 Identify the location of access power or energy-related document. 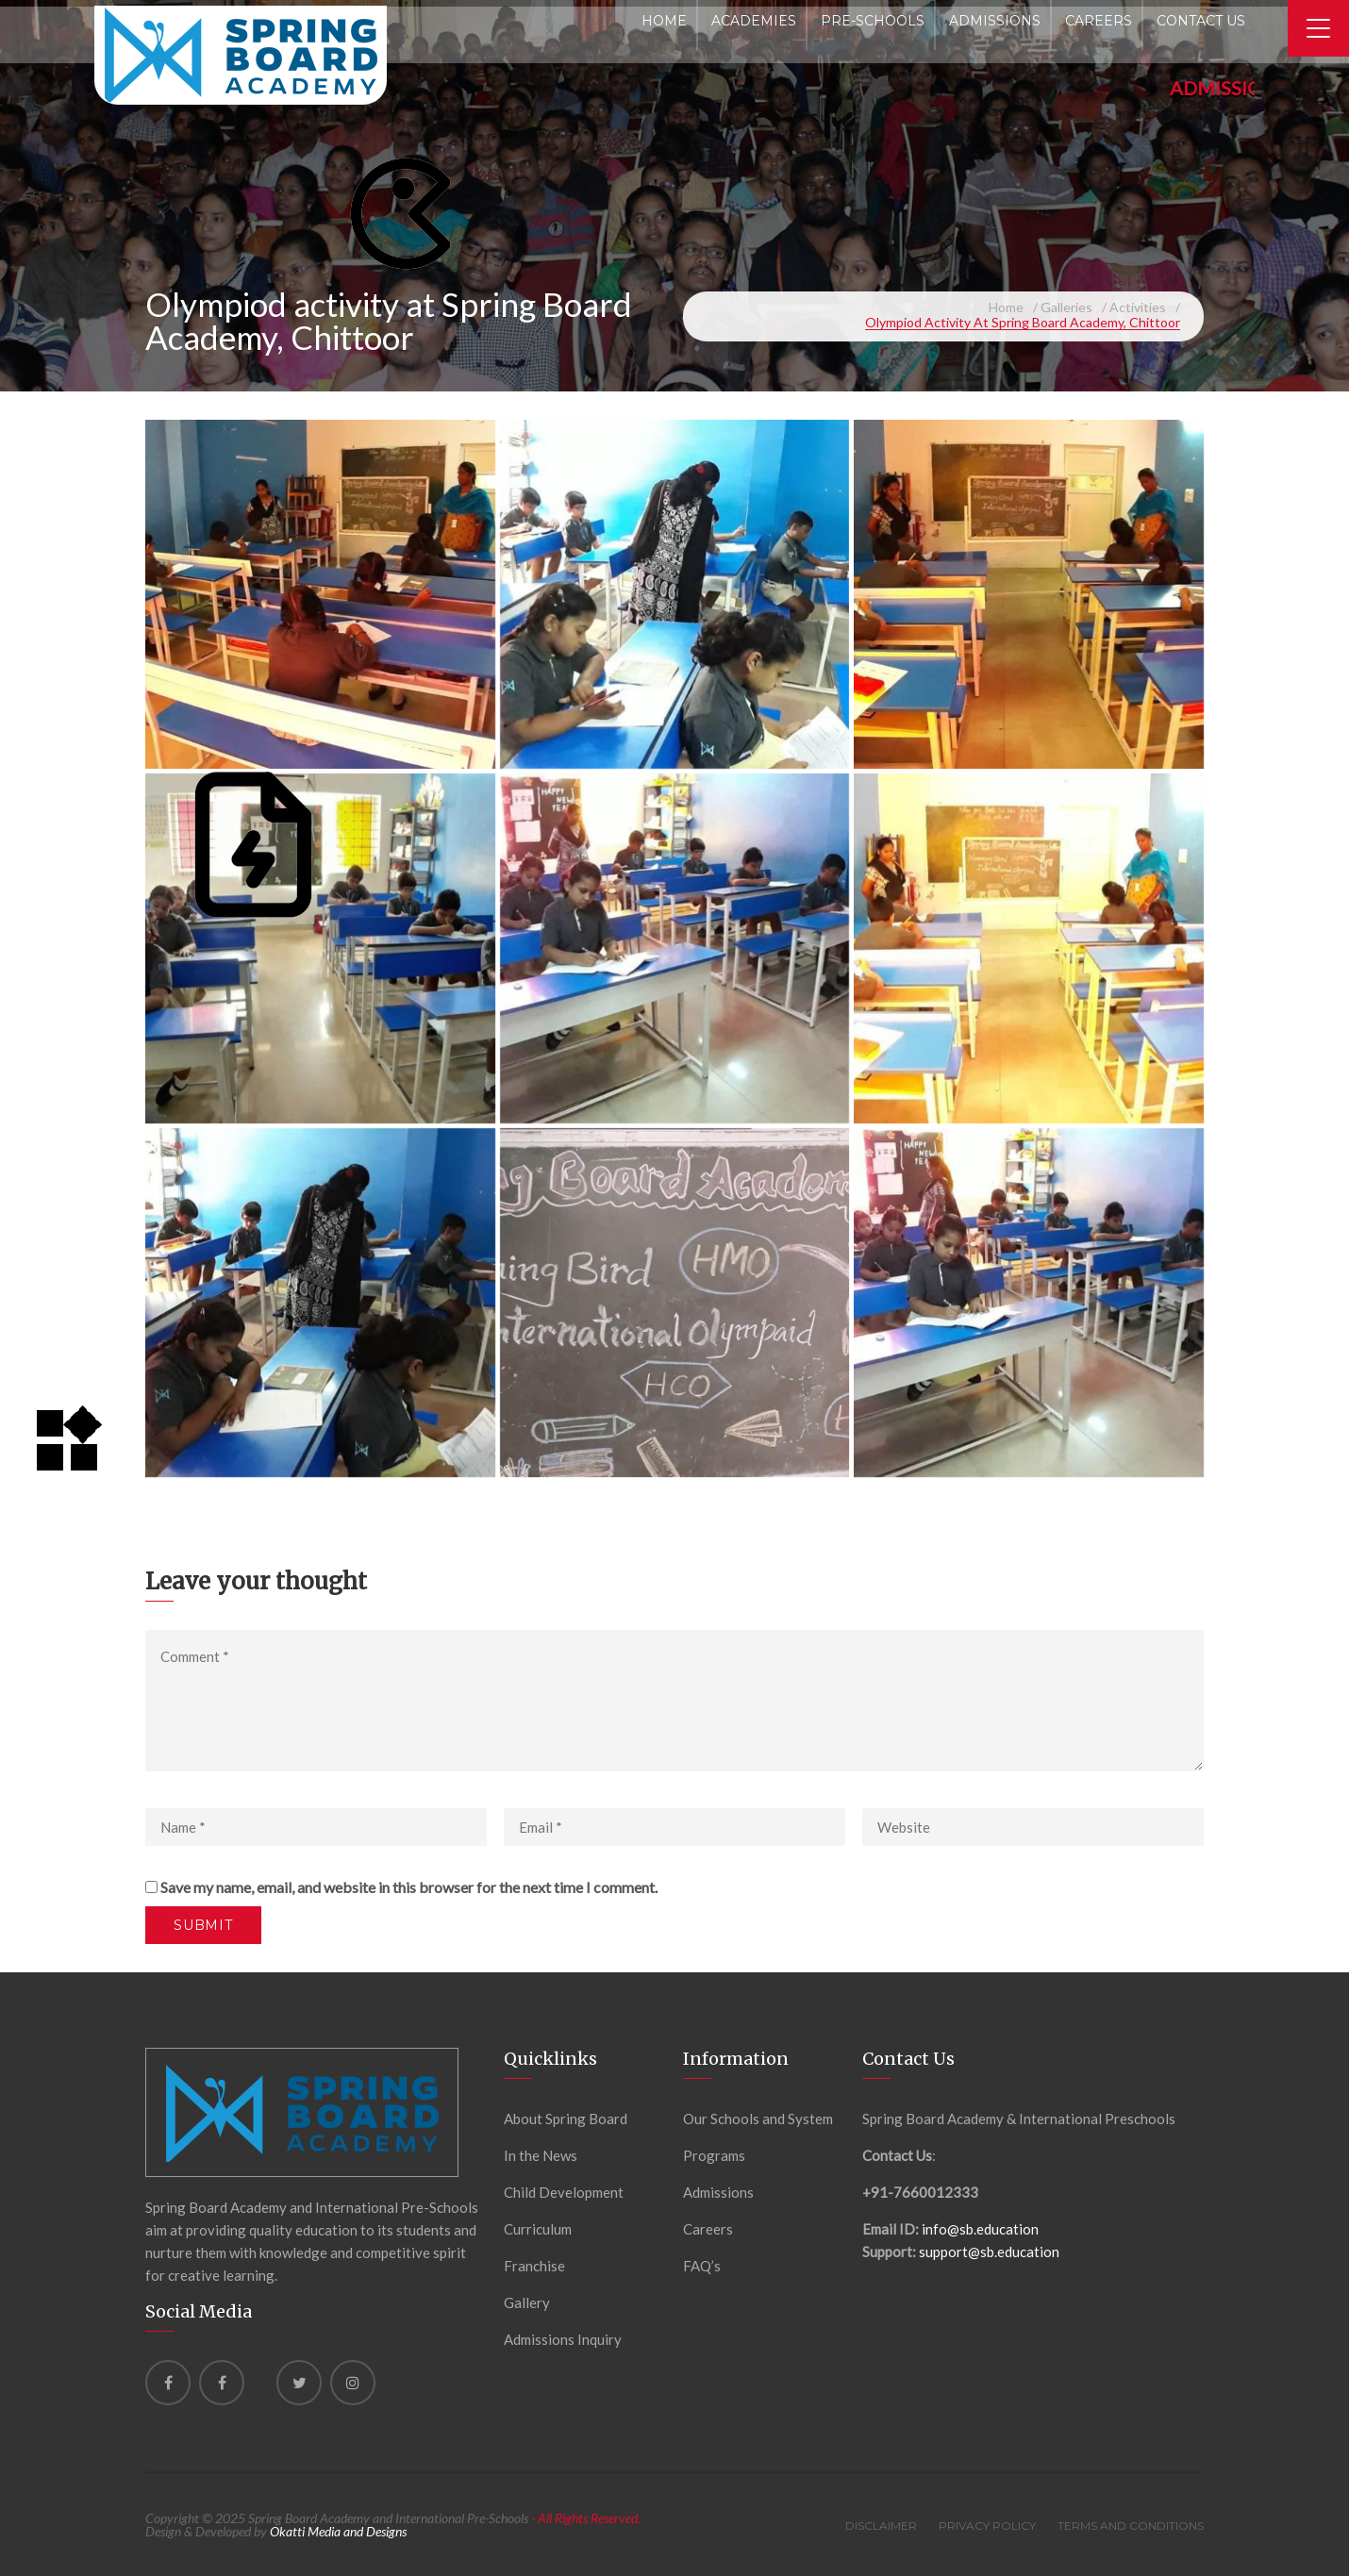
(253, 844).